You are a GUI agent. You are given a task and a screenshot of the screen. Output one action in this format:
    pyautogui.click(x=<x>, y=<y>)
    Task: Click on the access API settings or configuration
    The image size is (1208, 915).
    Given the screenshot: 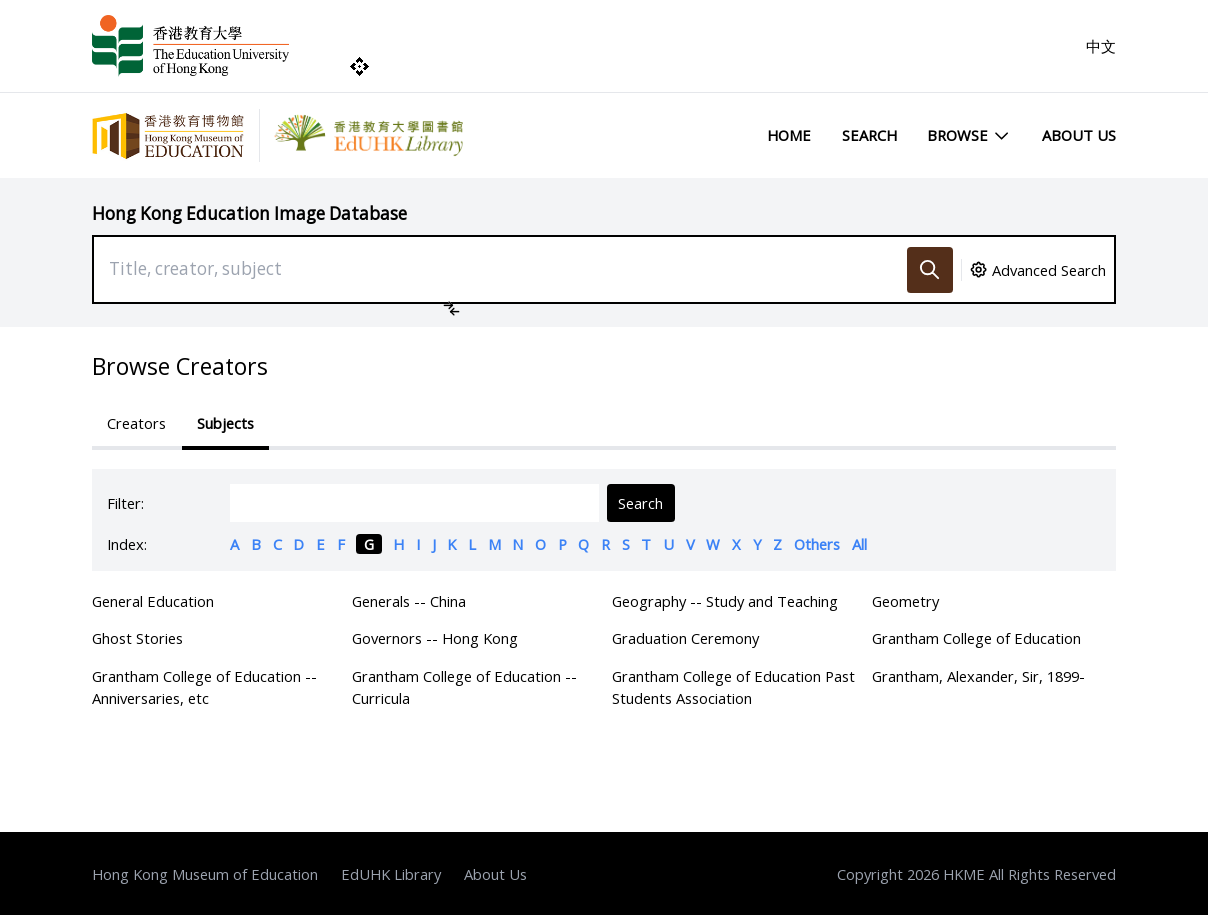 What is the action you would take?
    pyautogui.click(x=359, y=66)
    